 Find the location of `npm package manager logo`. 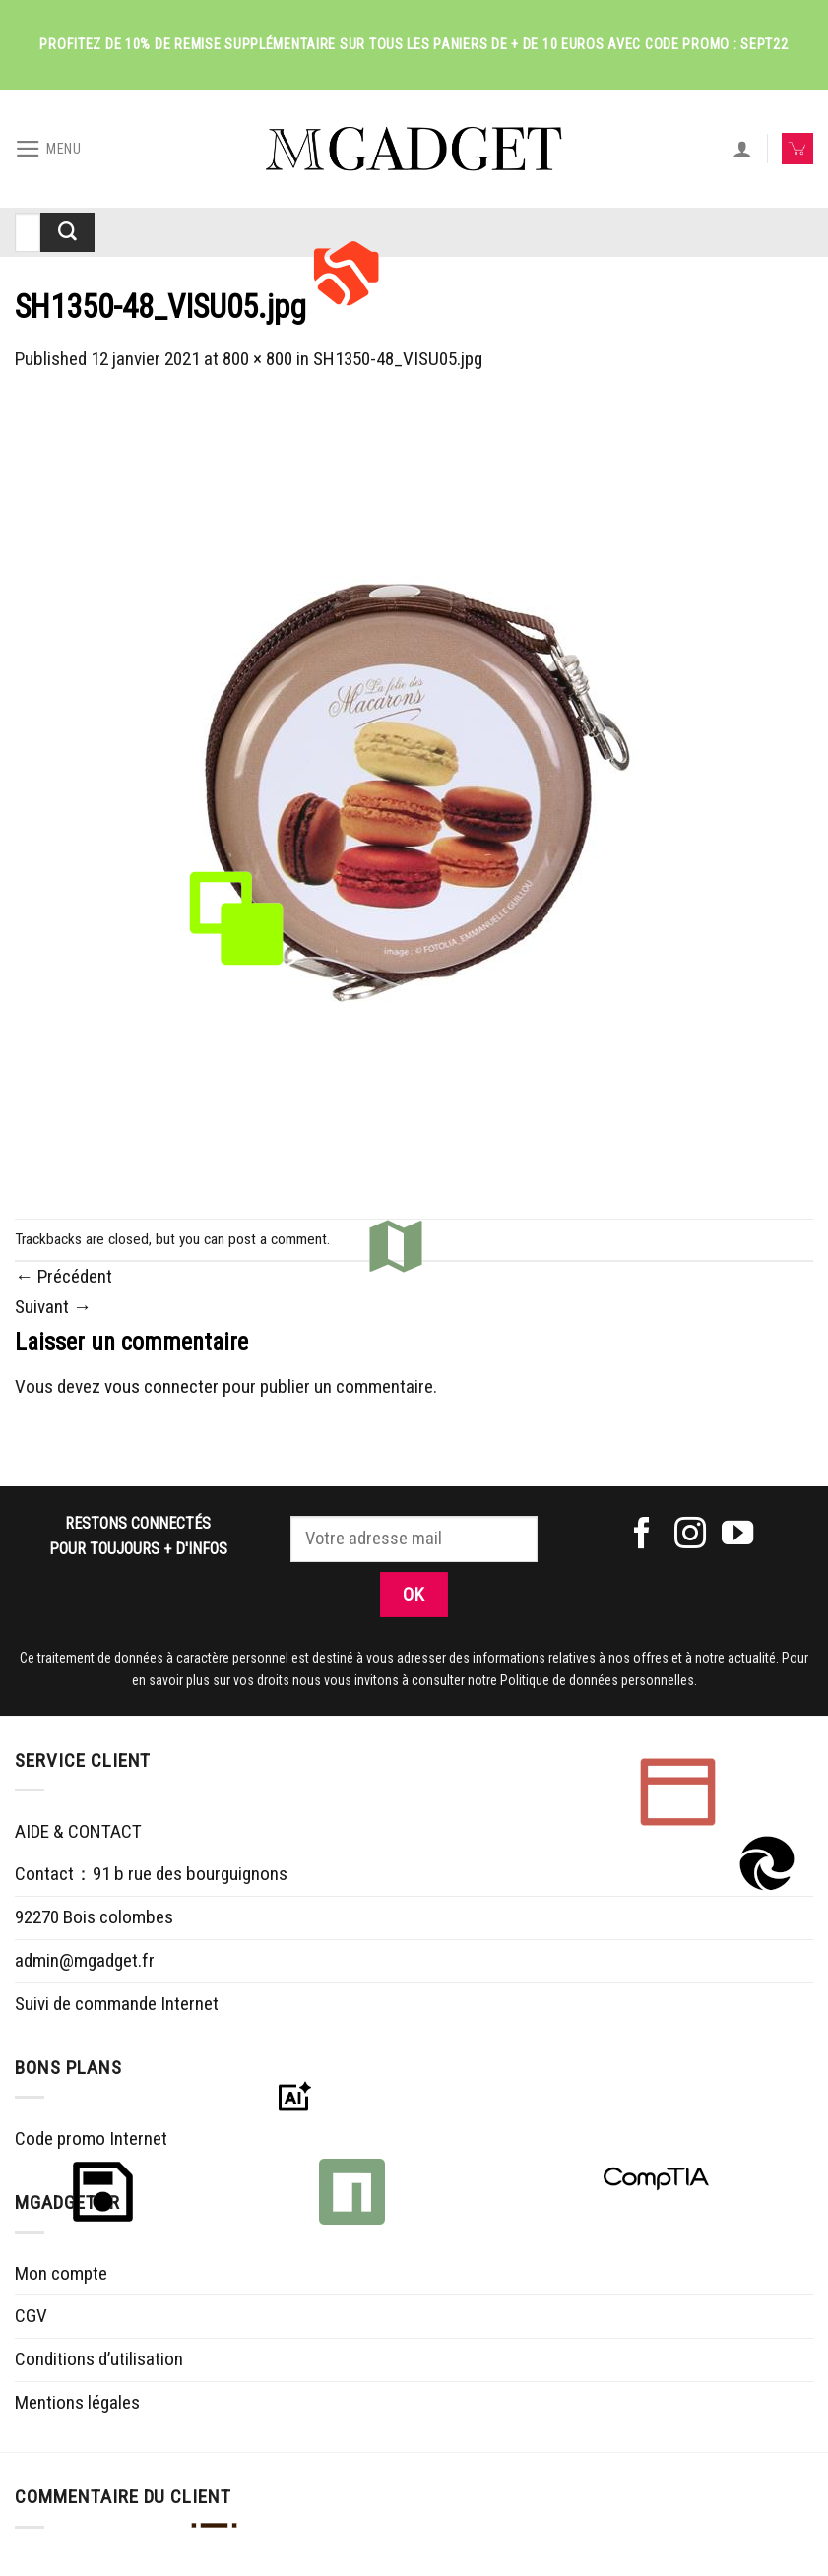

npm package manager logo is located at coordinates (351, 2191).